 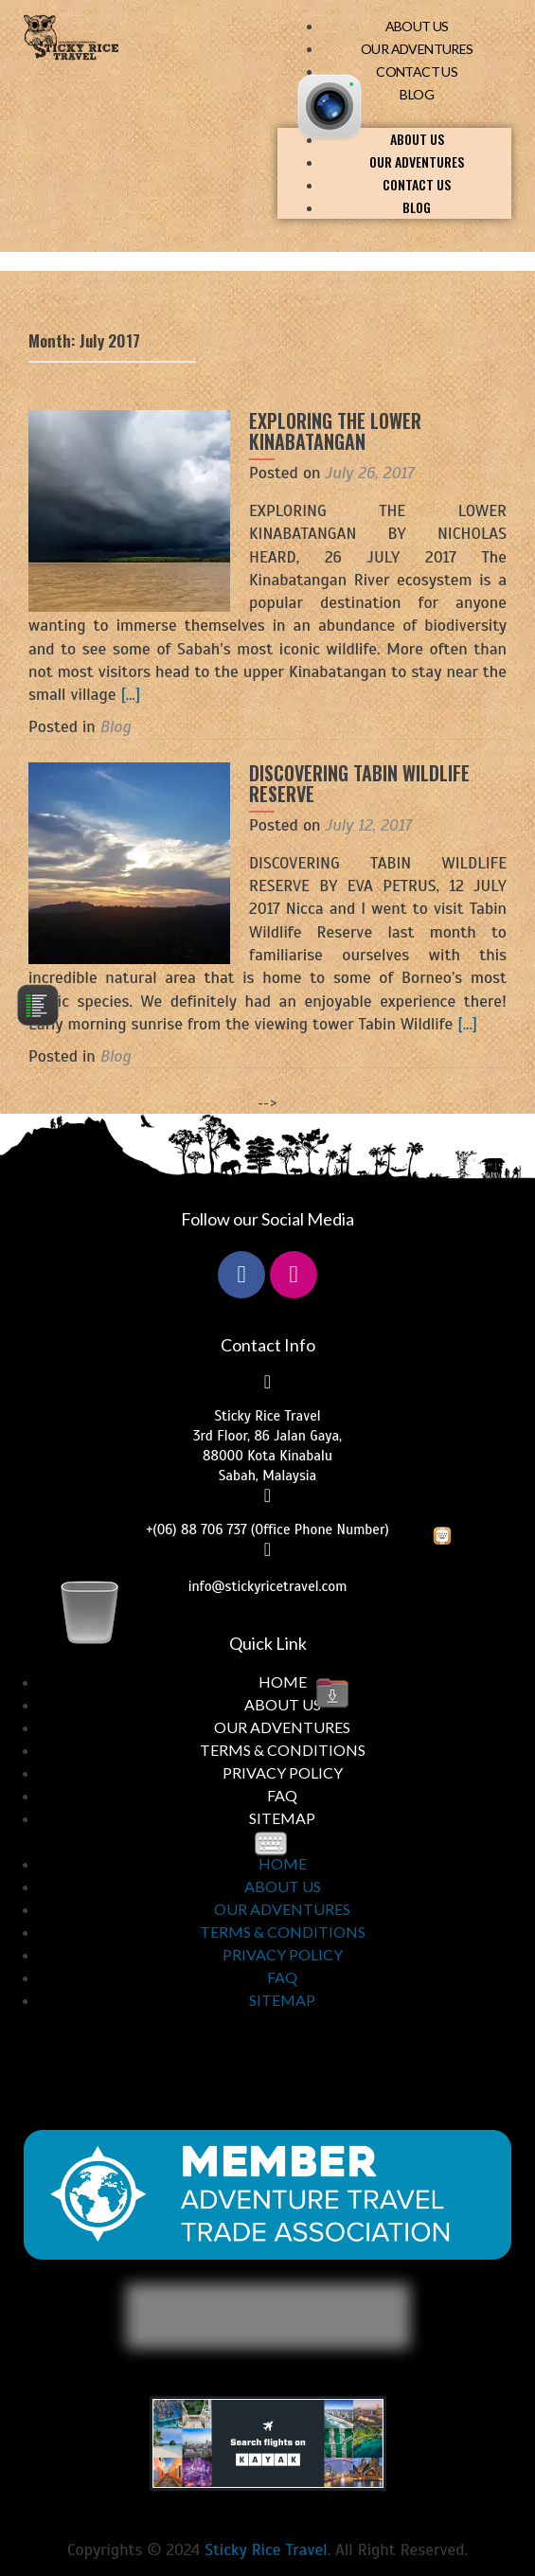 What do you see at coordinates (332, 1692) in the screenshot?
I see `access your downloads folder` at bounding box center [332, 1692].